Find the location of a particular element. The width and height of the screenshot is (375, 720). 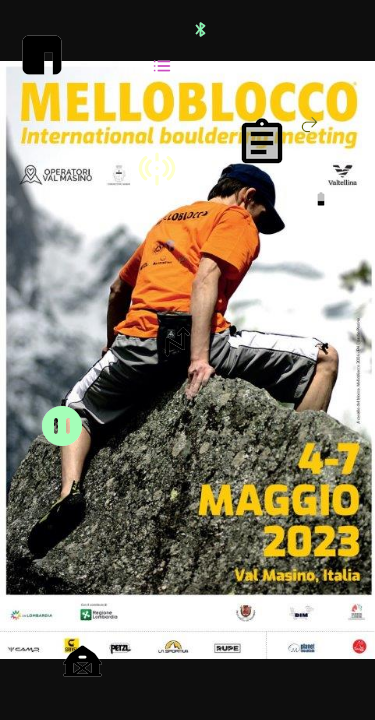

access farm or agricultural settings is located at coordinates (82, 663).